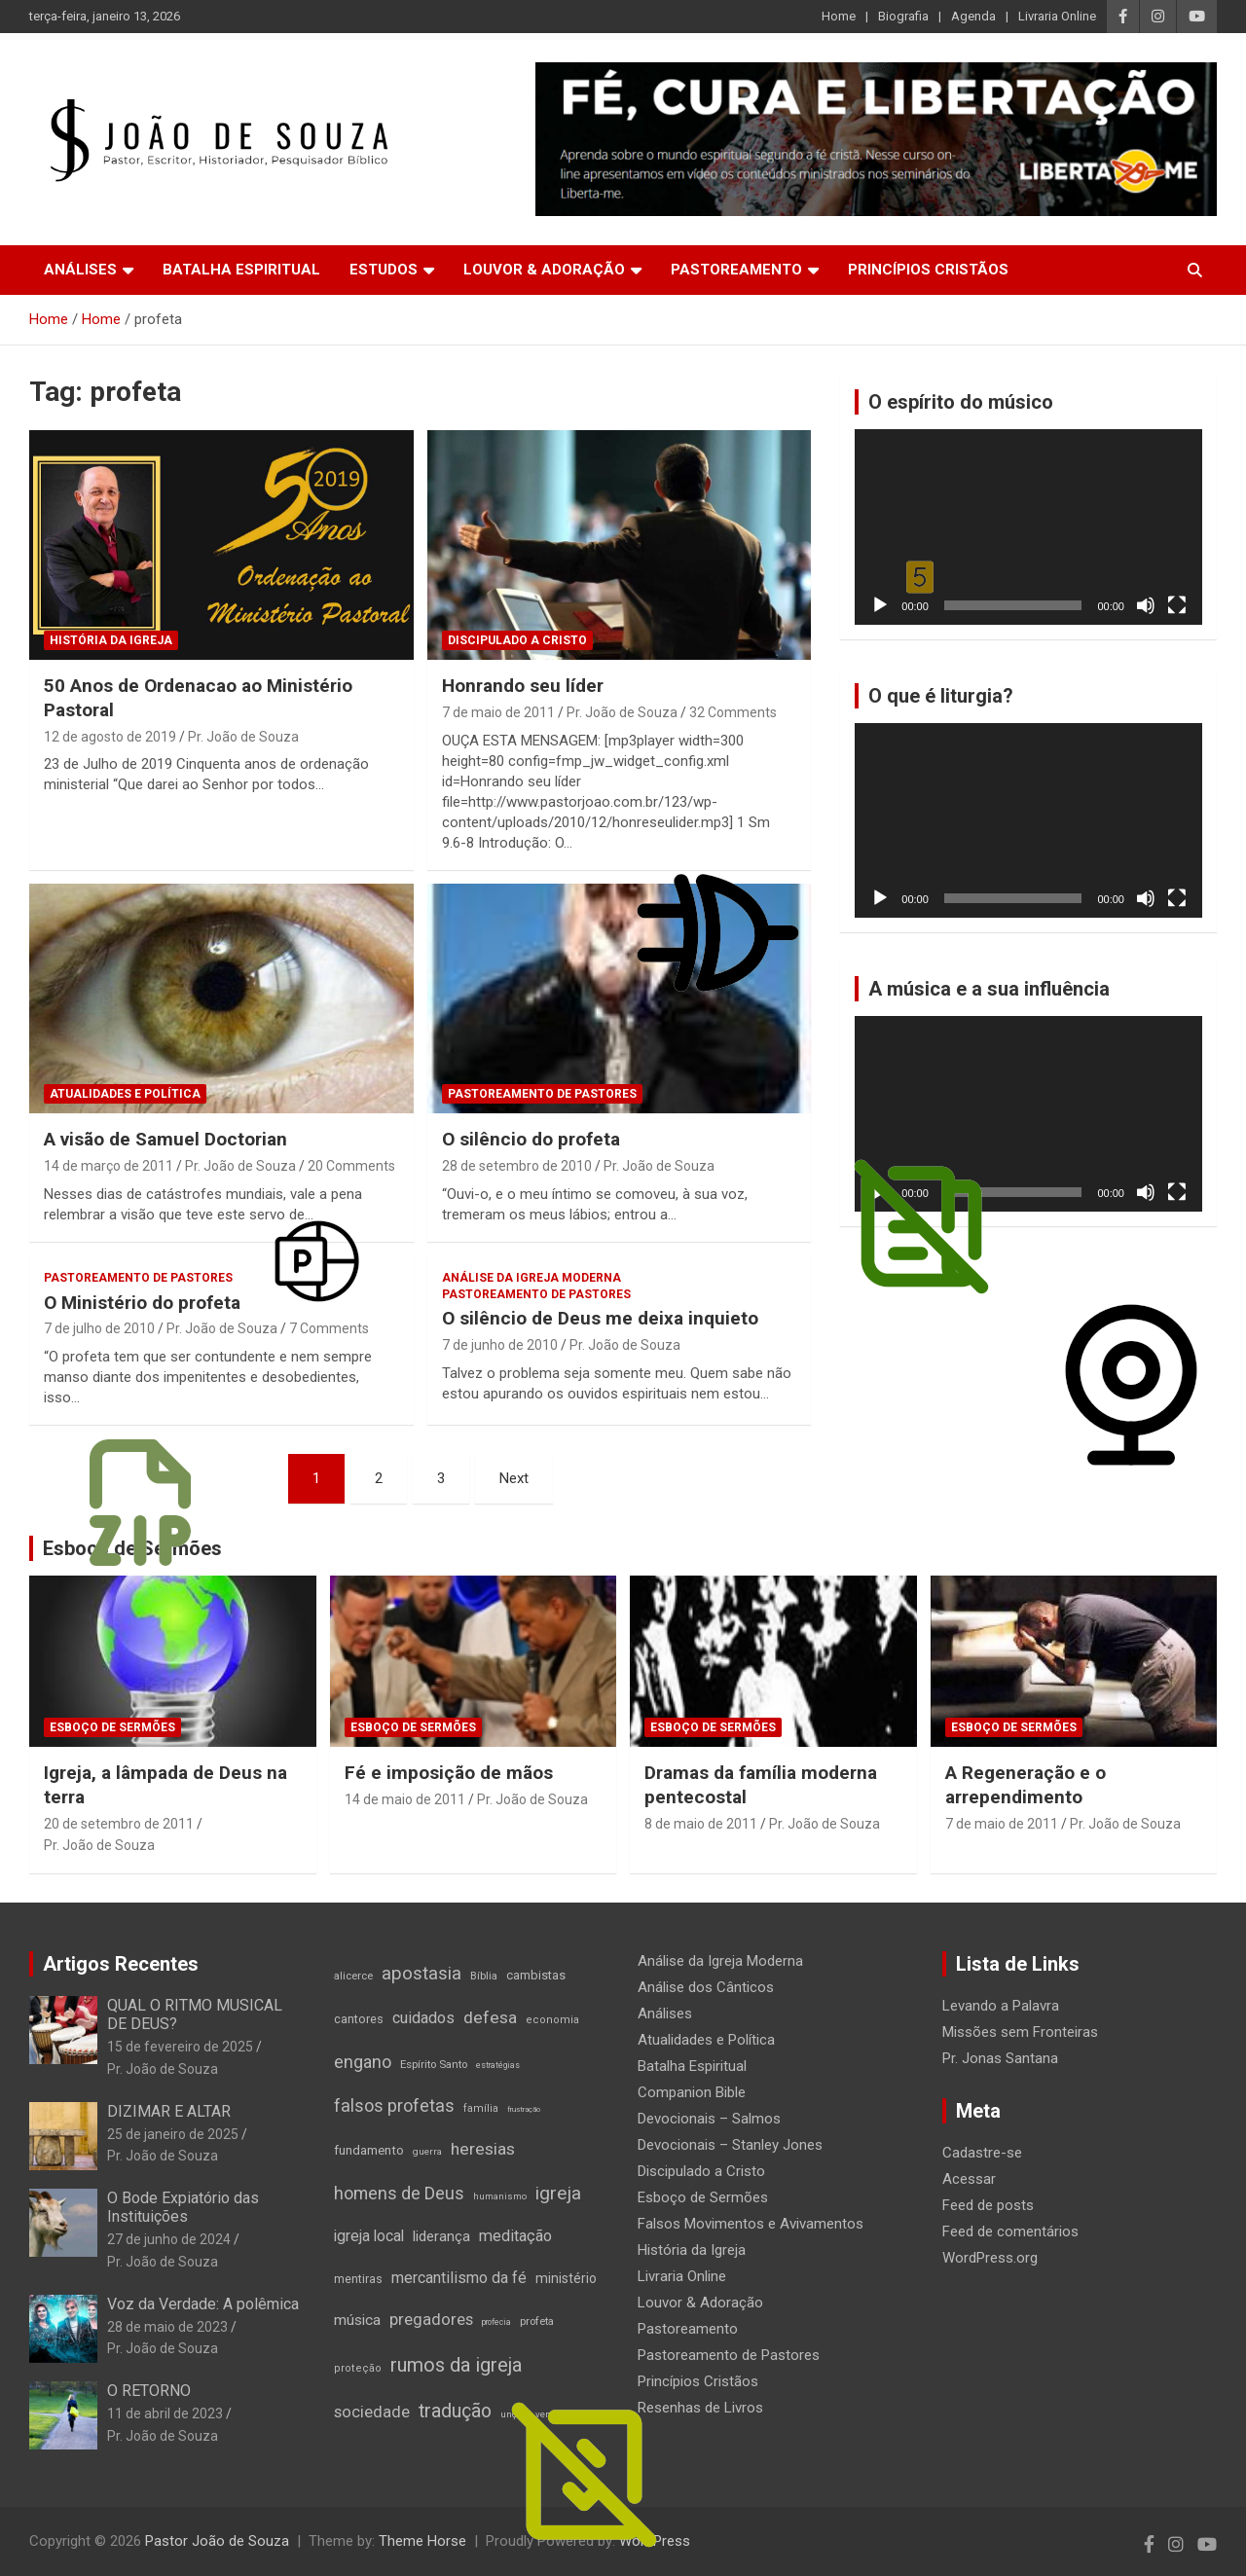 The height and width of the screenshot is (2576, 1246). Describe the element at coordinates (584, 2475) in the screenshot. I see `elevator unavailable or out of service` at that location.